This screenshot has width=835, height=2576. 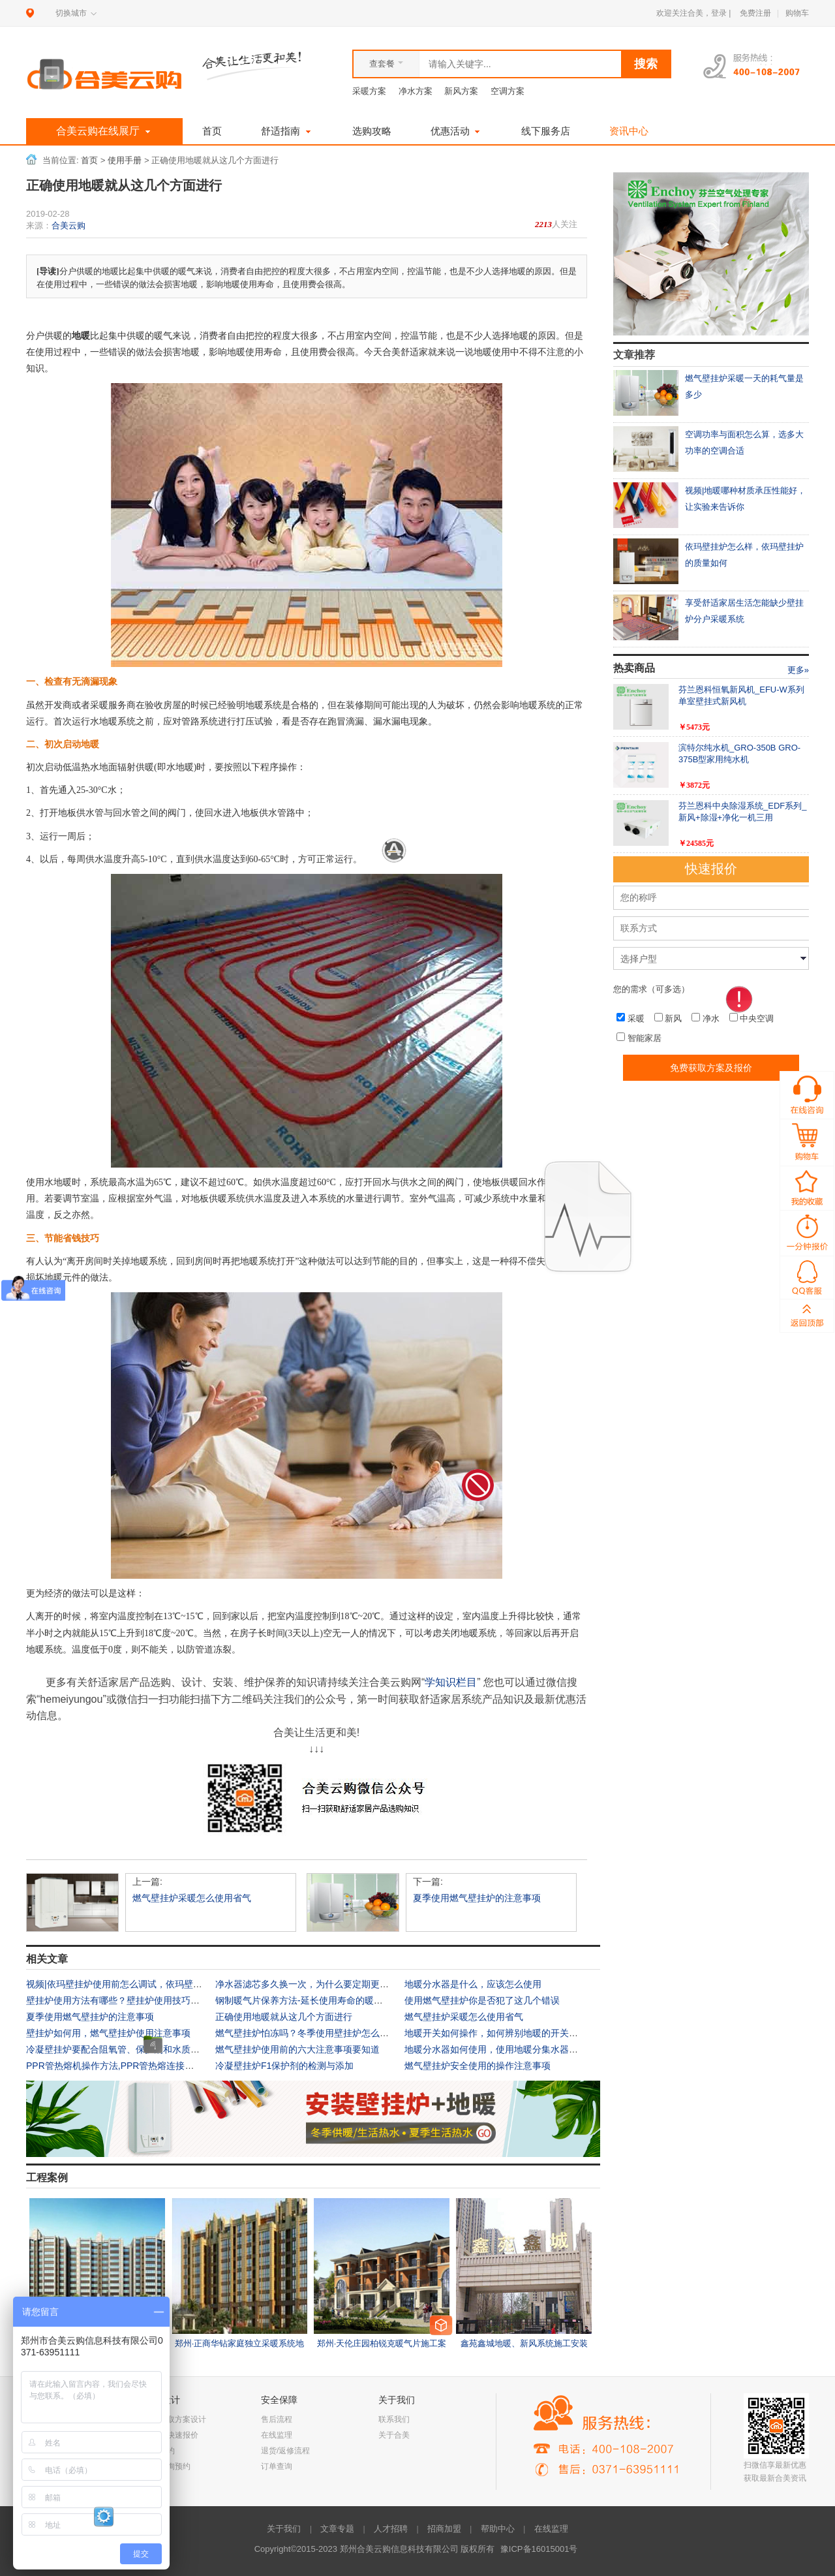 I want to click on open a 3ds format 3d model file, so click(x=441, y=2325).